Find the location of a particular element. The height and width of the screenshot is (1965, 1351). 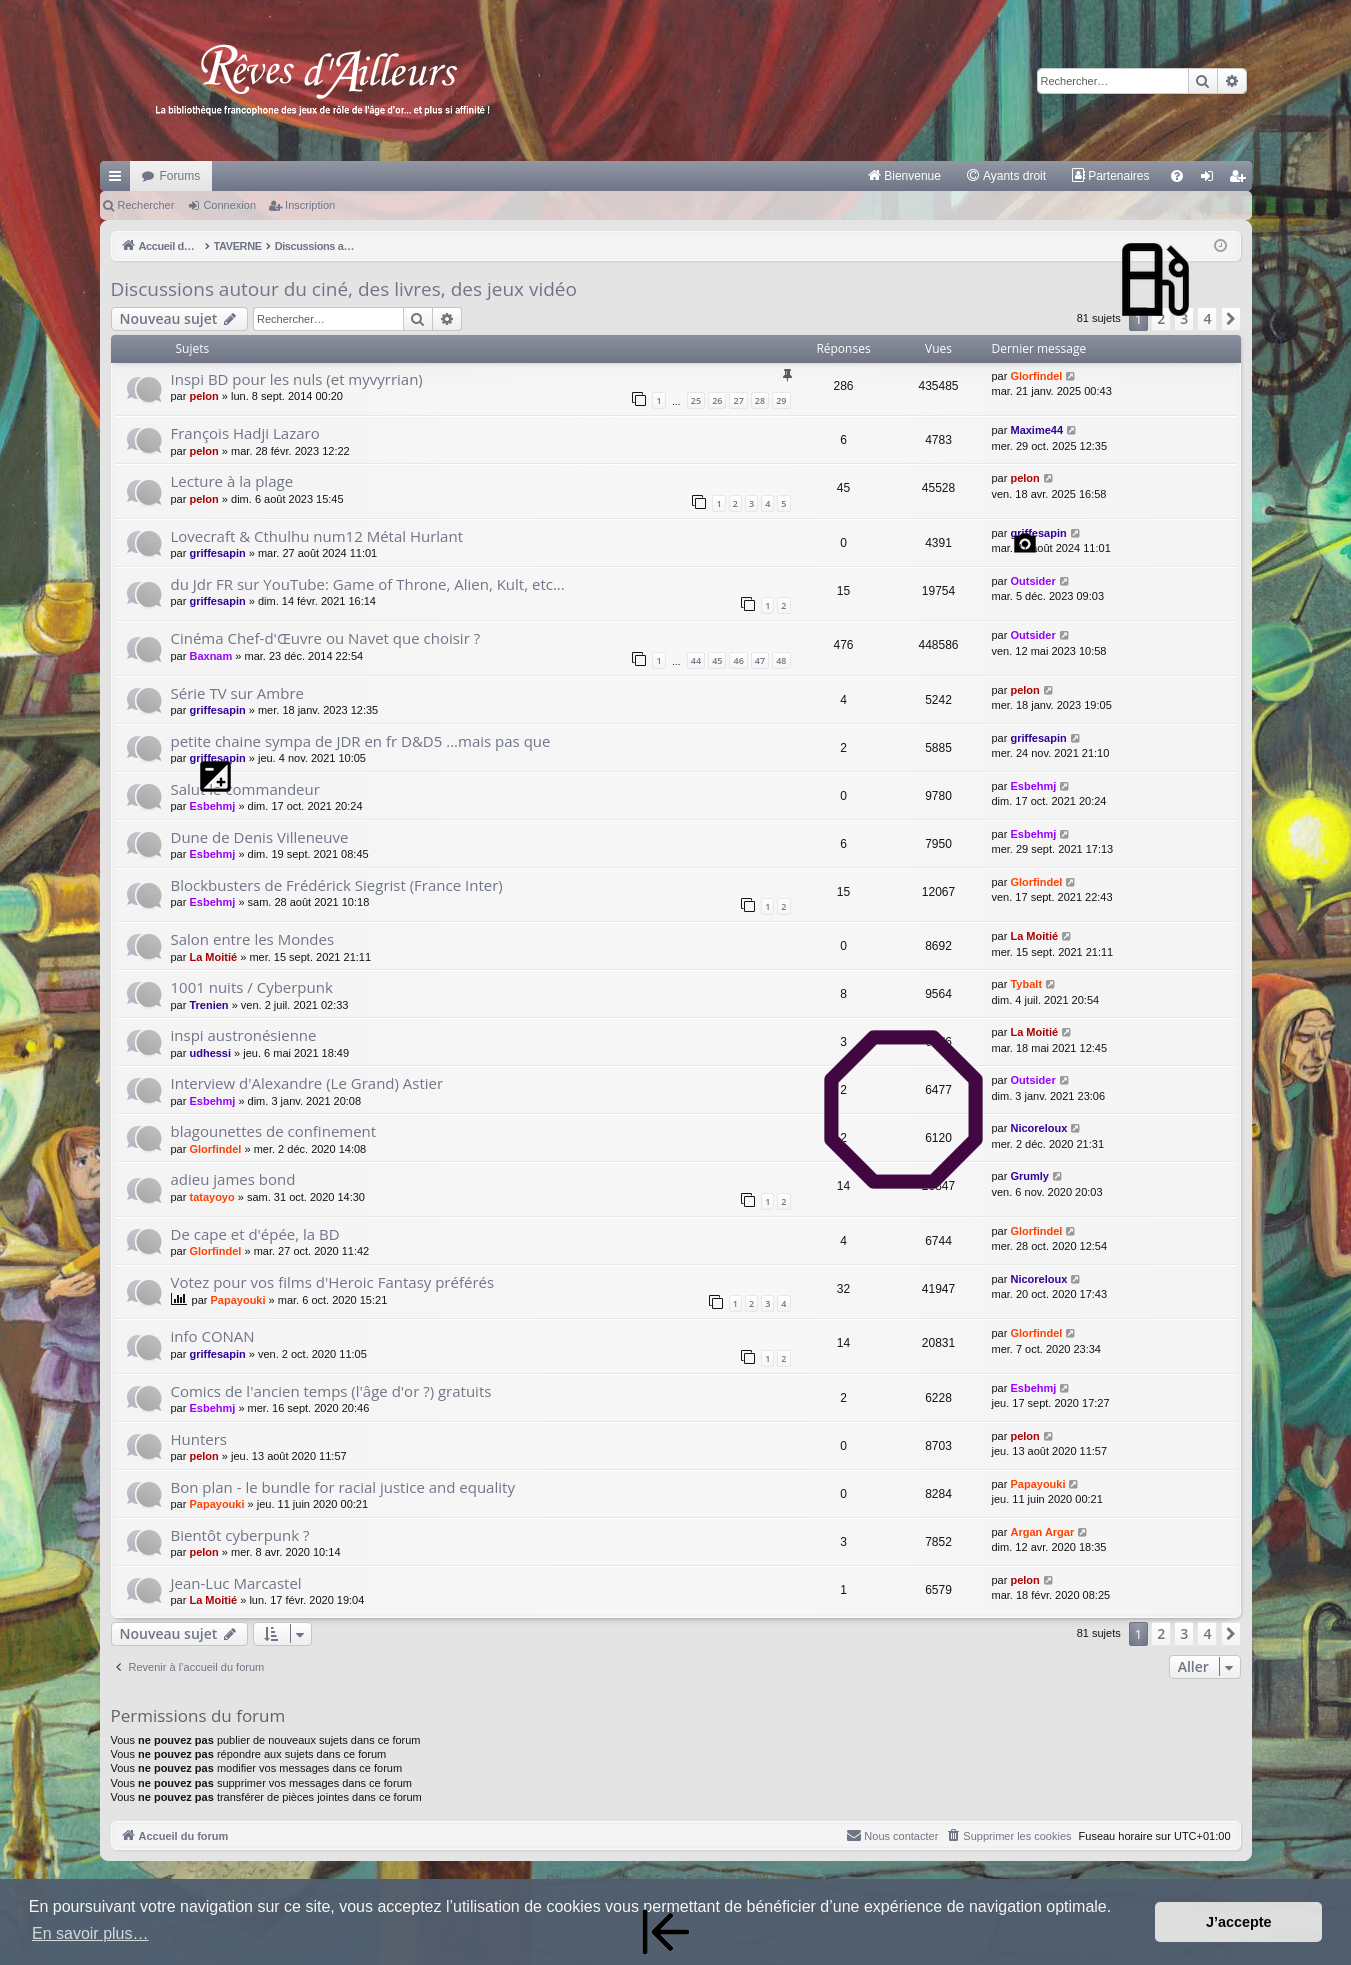

go back to the beginning is located at coordinates (665, 1932).